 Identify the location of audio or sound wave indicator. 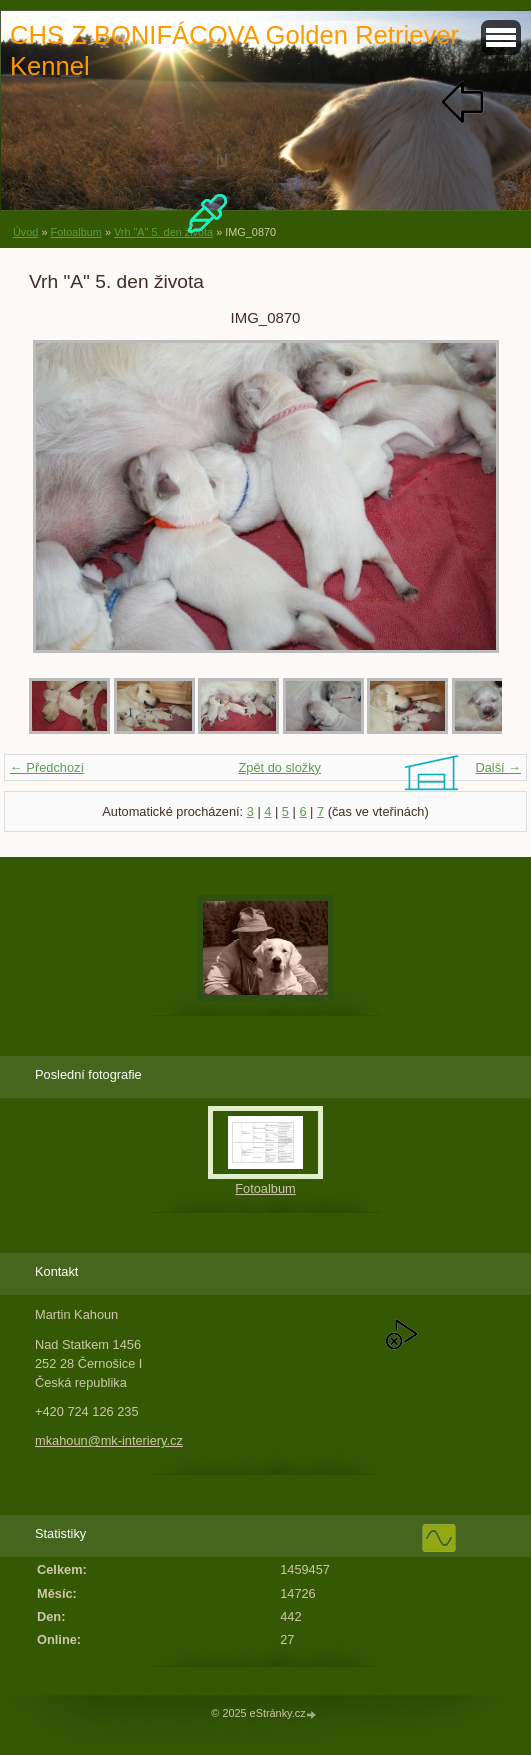
(439, 1538).